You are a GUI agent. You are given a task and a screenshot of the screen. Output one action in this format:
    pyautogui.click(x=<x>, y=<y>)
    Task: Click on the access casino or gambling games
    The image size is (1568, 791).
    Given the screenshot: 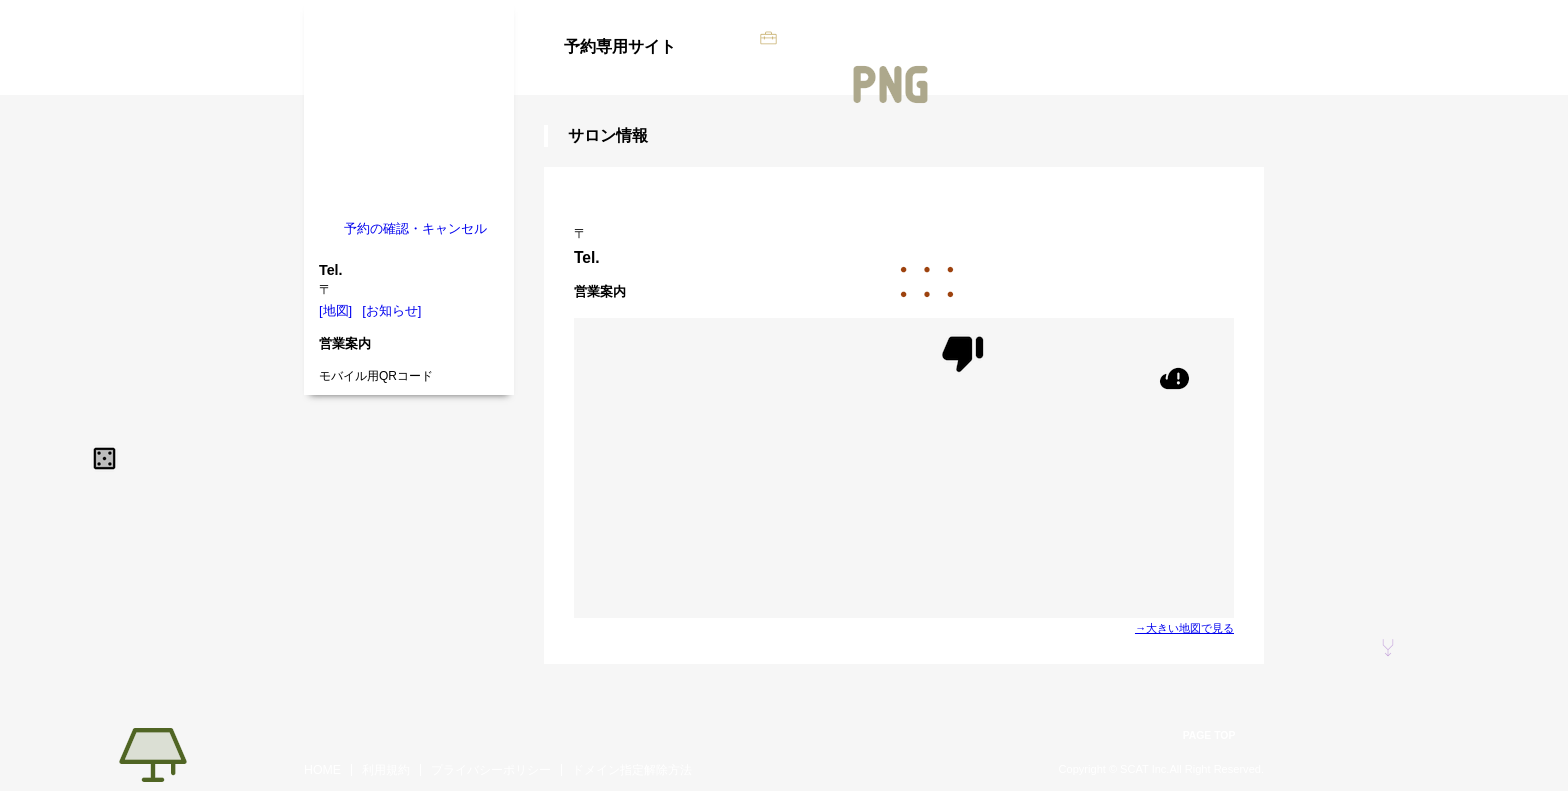 What is the action you would take?
    pyautogui.click(x=104, y=458)
    